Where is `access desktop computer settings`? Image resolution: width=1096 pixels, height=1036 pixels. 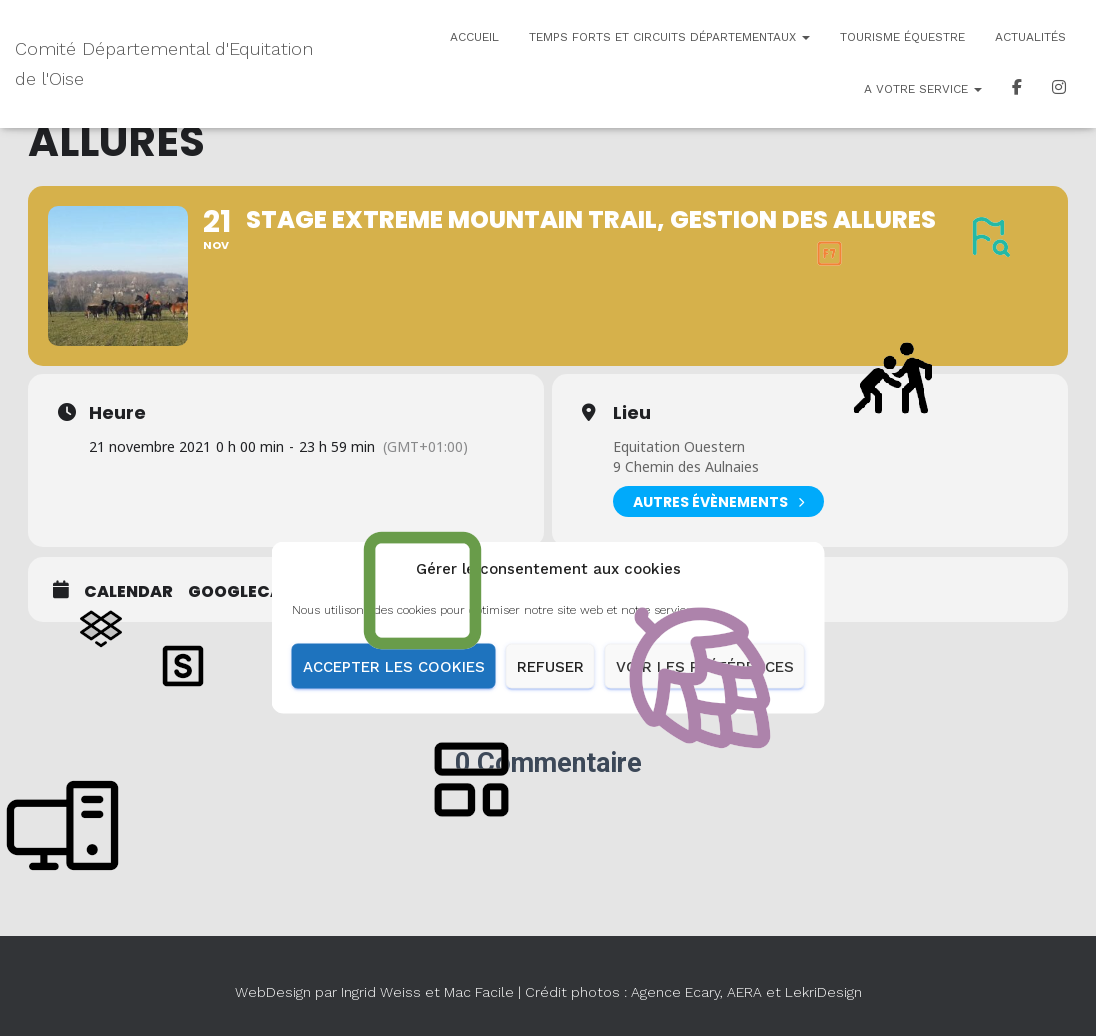
access desktop computer settings is located at coordinates (62, 825).